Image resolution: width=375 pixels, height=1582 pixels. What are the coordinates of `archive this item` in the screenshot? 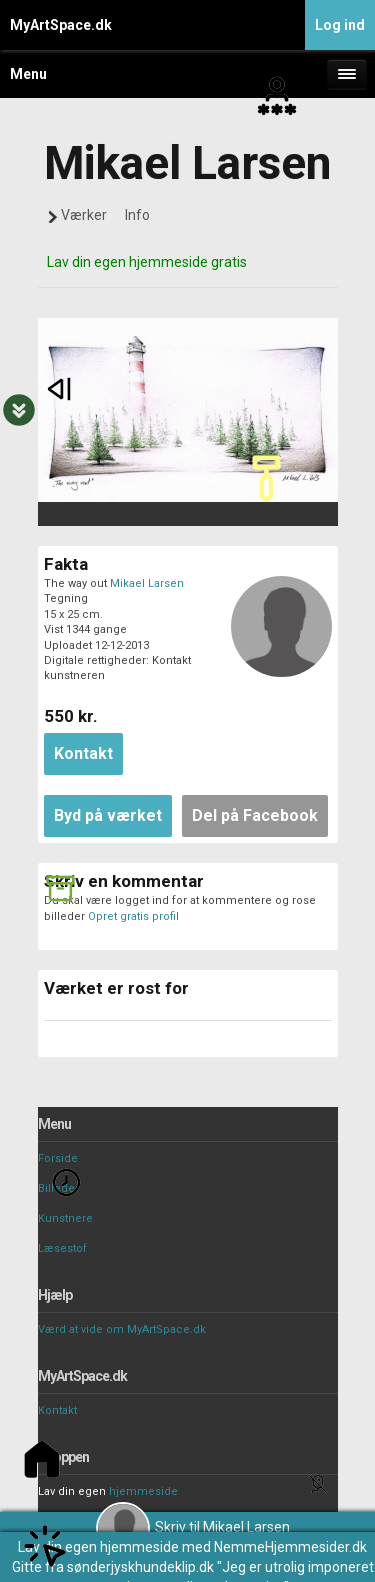 It's located at (60, 888).